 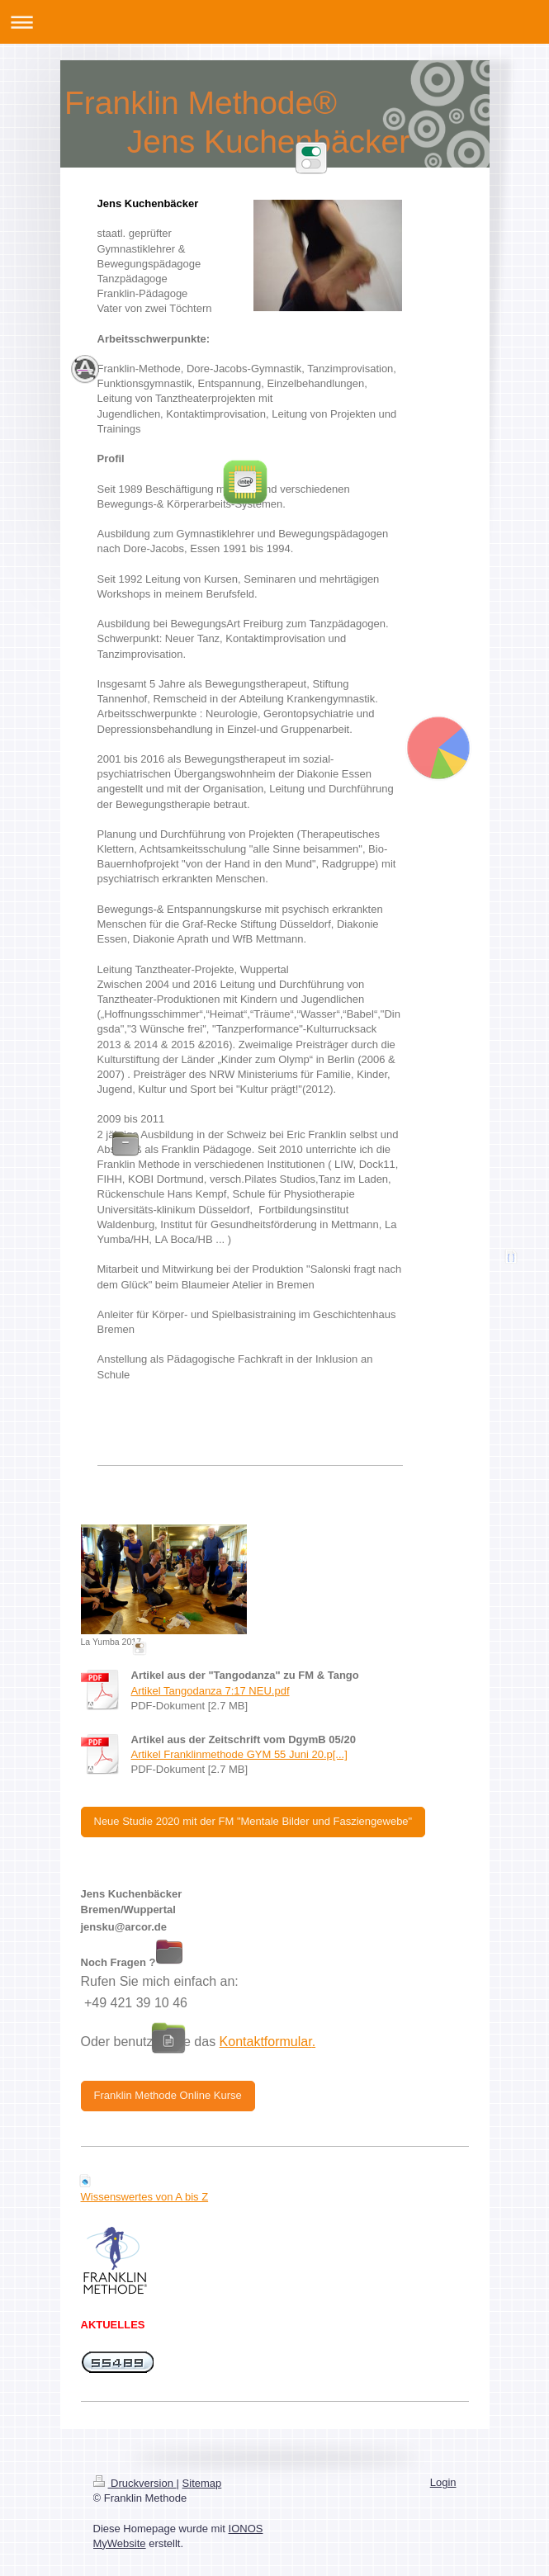 I want to click on open the file manager application, so click(x=125, y=1143).